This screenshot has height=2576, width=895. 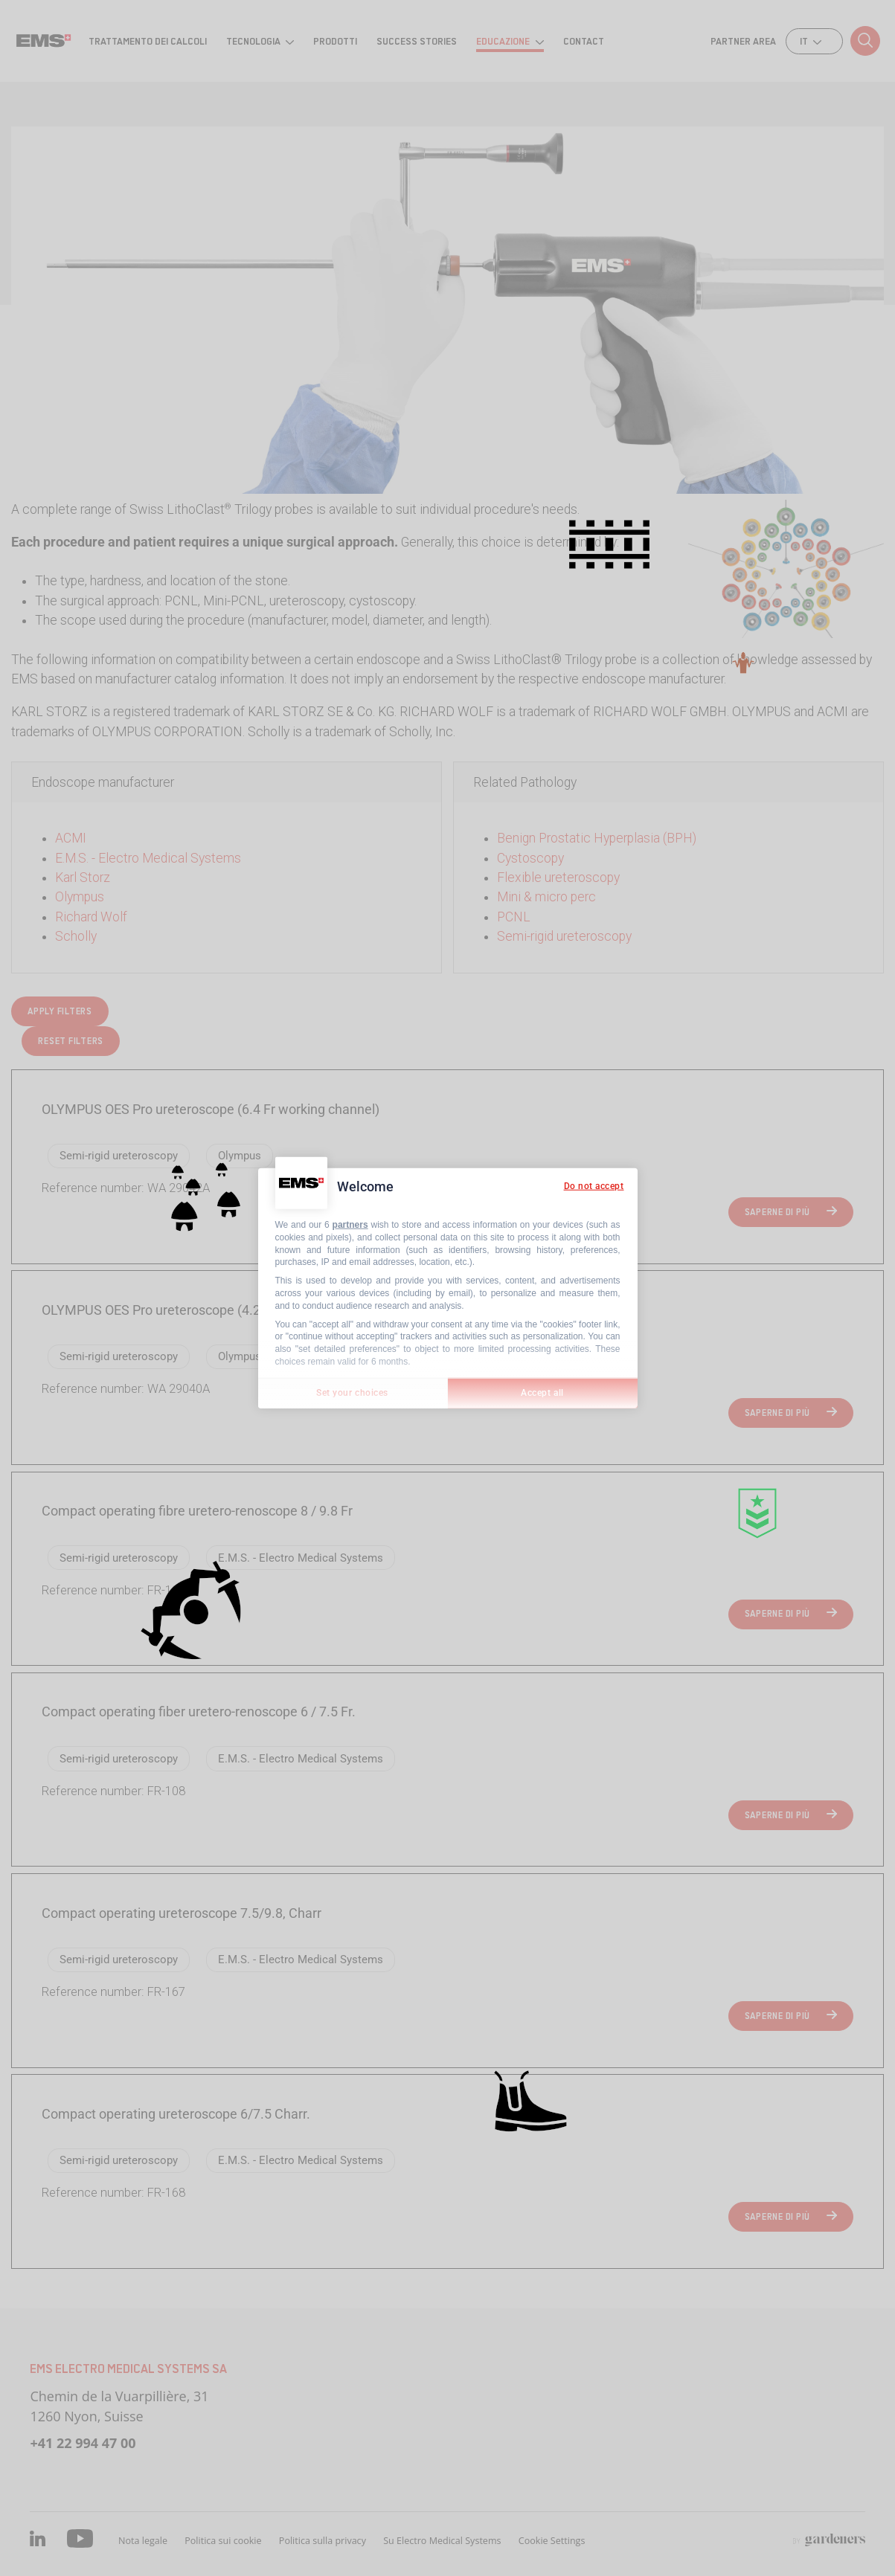 I want to click on select rogue character class, so click(x=190, y=1609).